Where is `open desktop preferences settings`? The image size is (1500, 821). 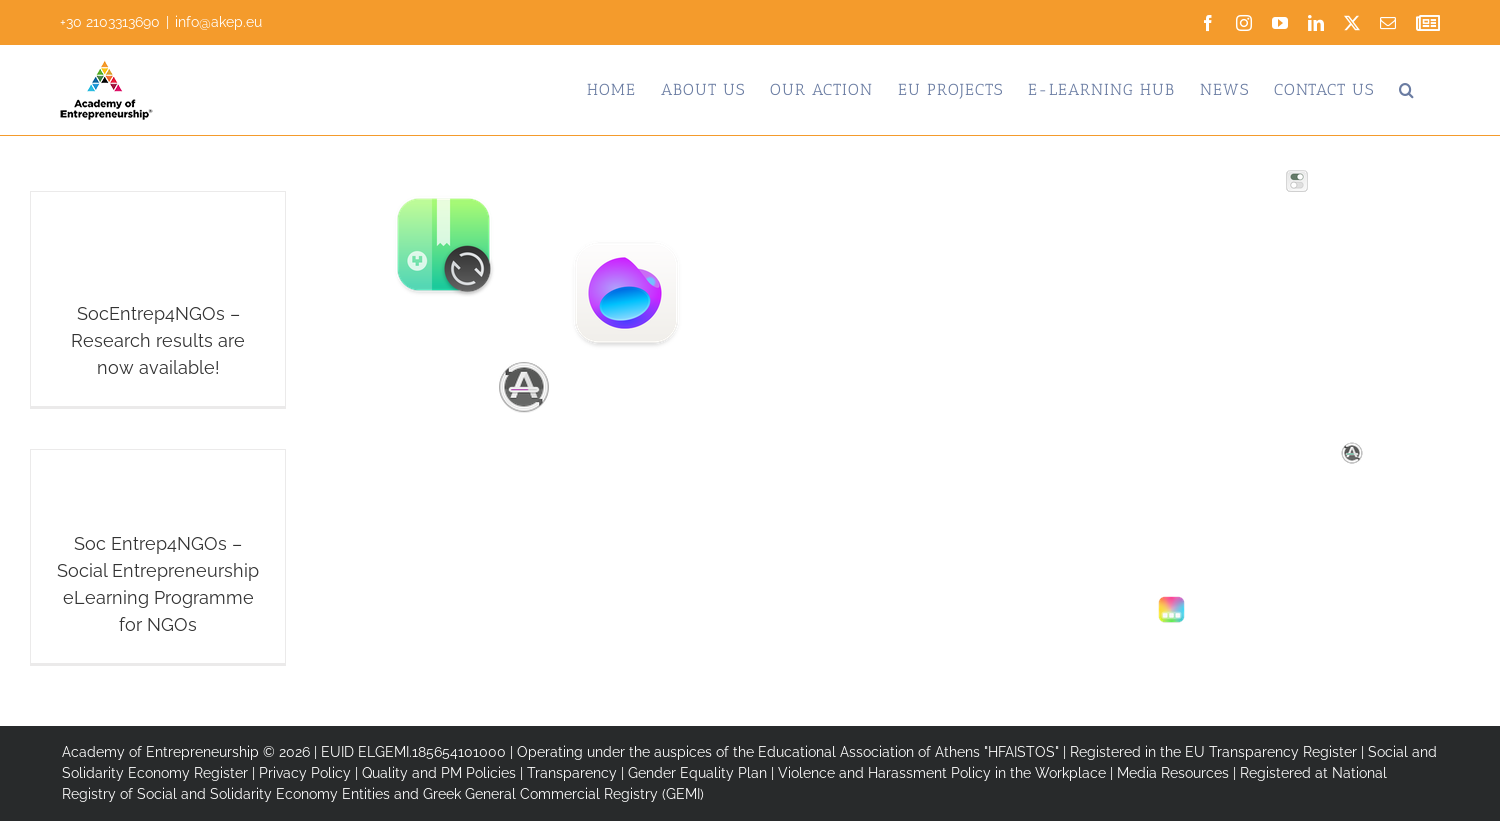
open desktop preferences settings is located at coordinates (1297, 181).